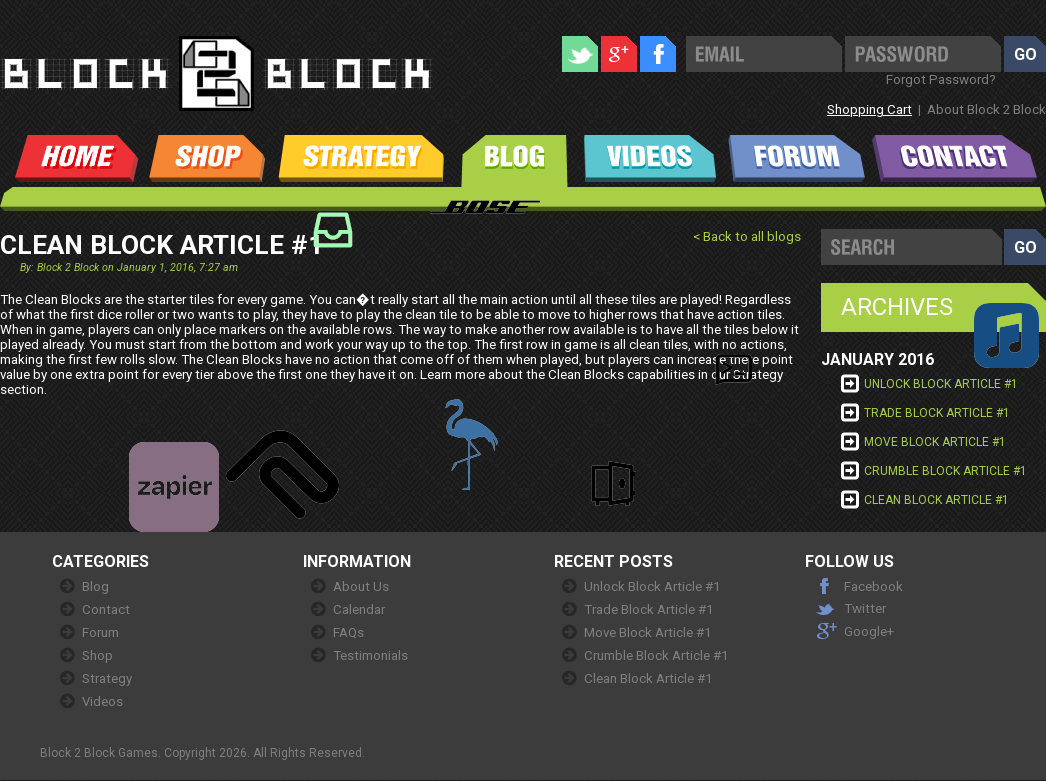  What do you see at coordinates (174, 487) in the screenshot?
I see `open Zapier automation platform` at bounding box center [174, 487].